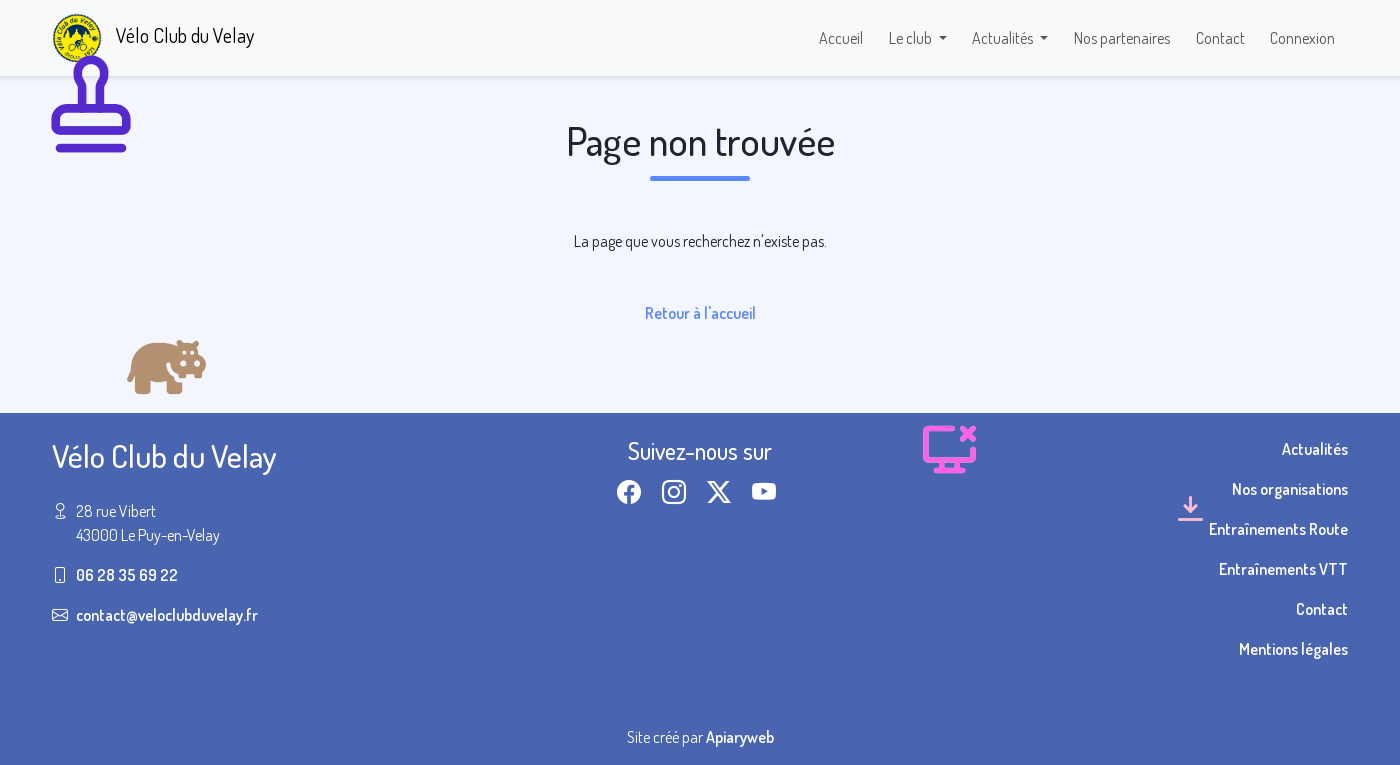 This screenshot has height=765, width=1400. What do you see at coordinates (1190, 508) in the screenshot?
I see `download file to device` at bounding box center [1190, 508].